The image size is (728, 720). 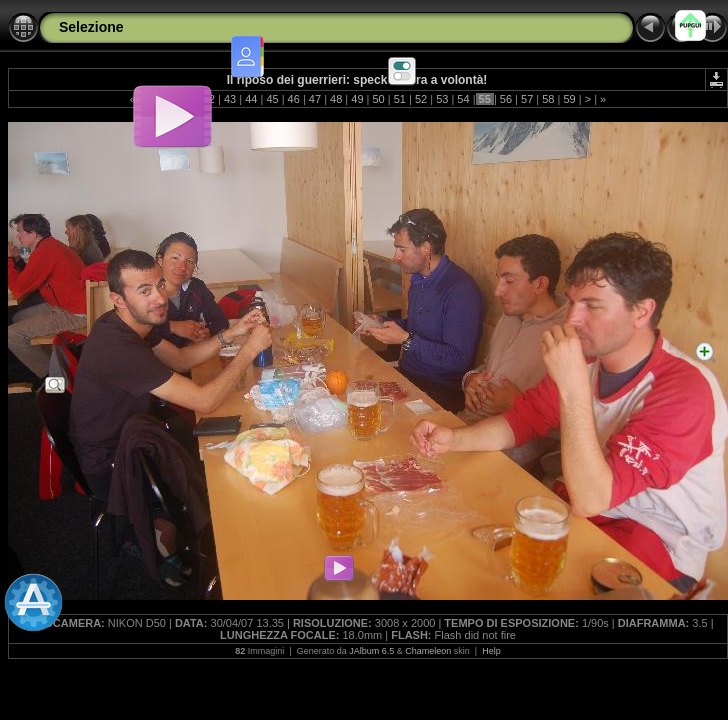 What do you see at coordinates (705, 352) in the screenshot?
I see `zoom in on file or document content` at bounding box center [705, 352].